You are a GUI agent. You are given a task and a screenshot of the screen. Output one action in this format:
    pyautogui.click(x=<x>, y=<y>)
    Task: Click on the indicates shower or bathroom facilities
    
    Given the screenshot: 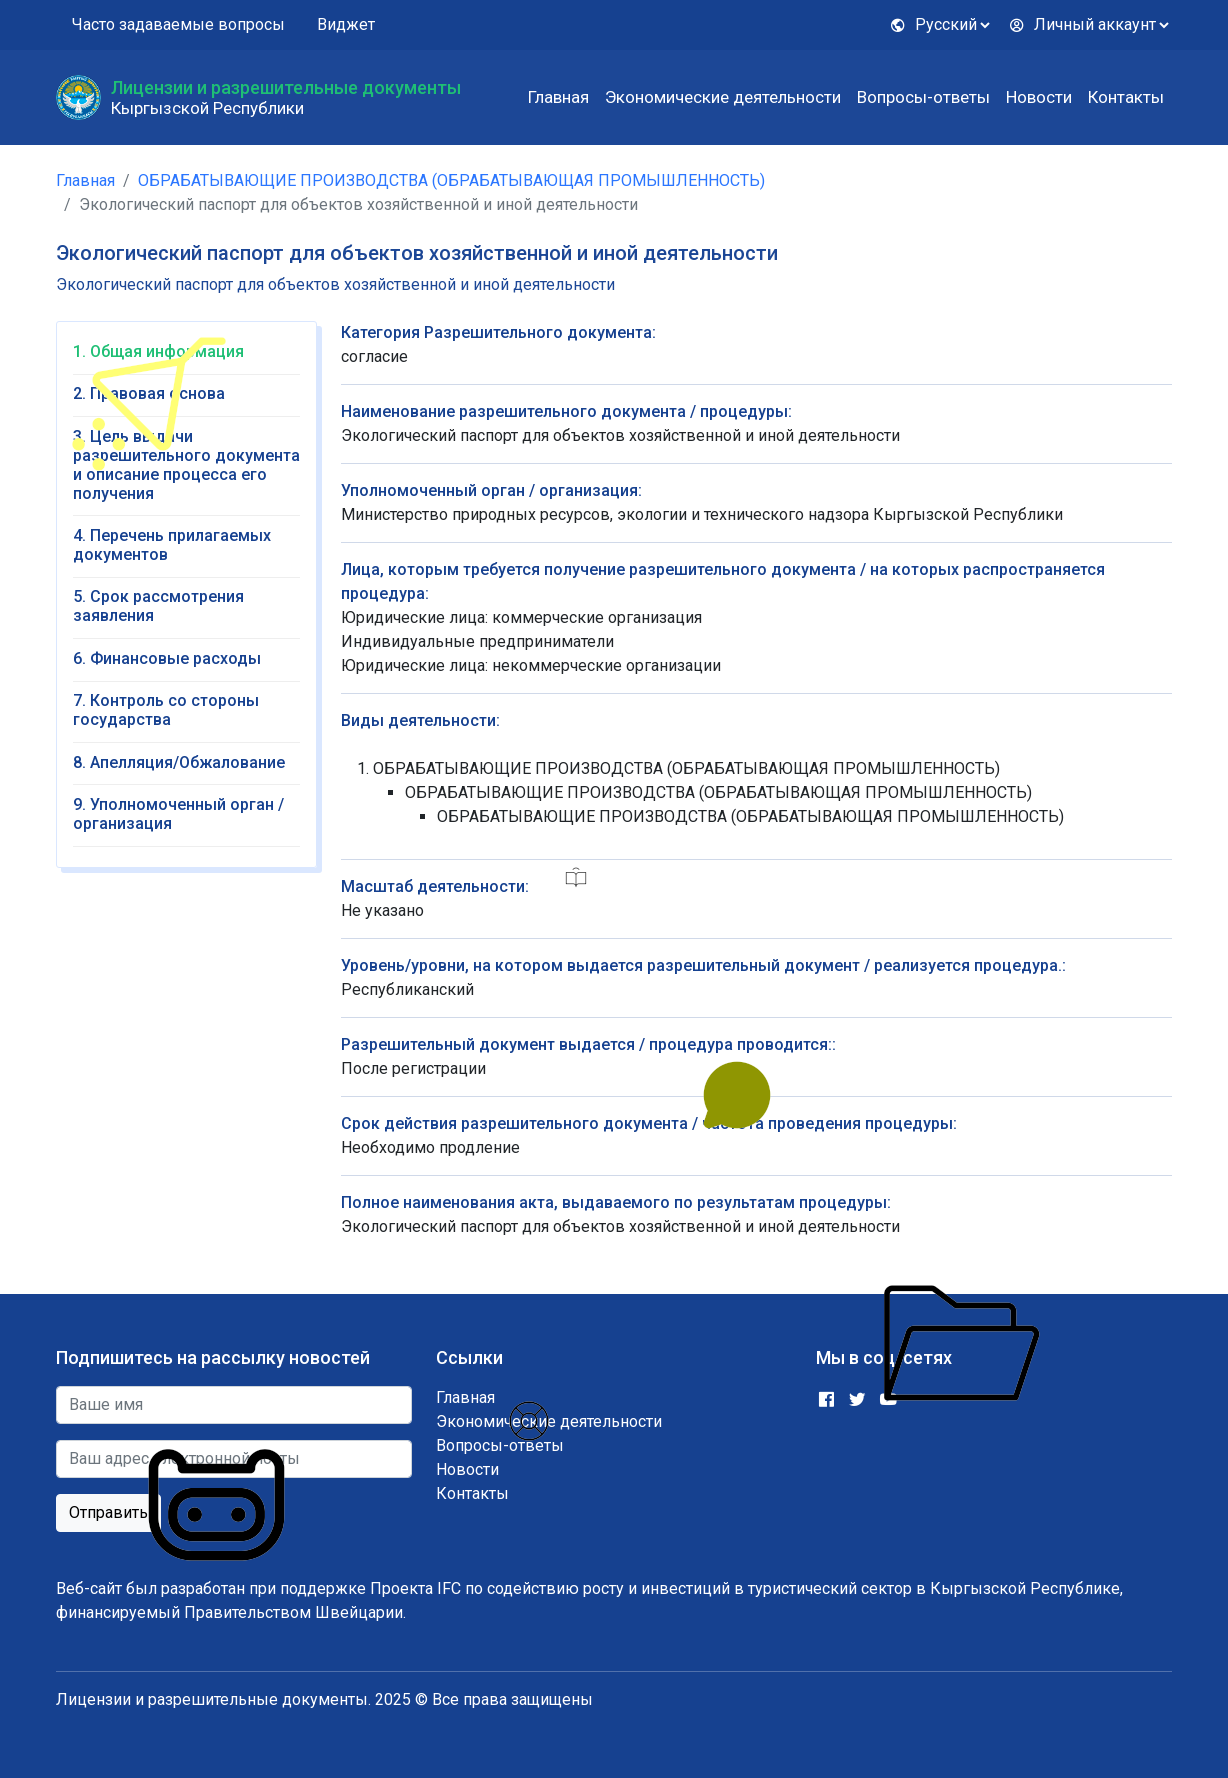 What is the action you would take?
    pyautogui.click(x=146, y=396)
    